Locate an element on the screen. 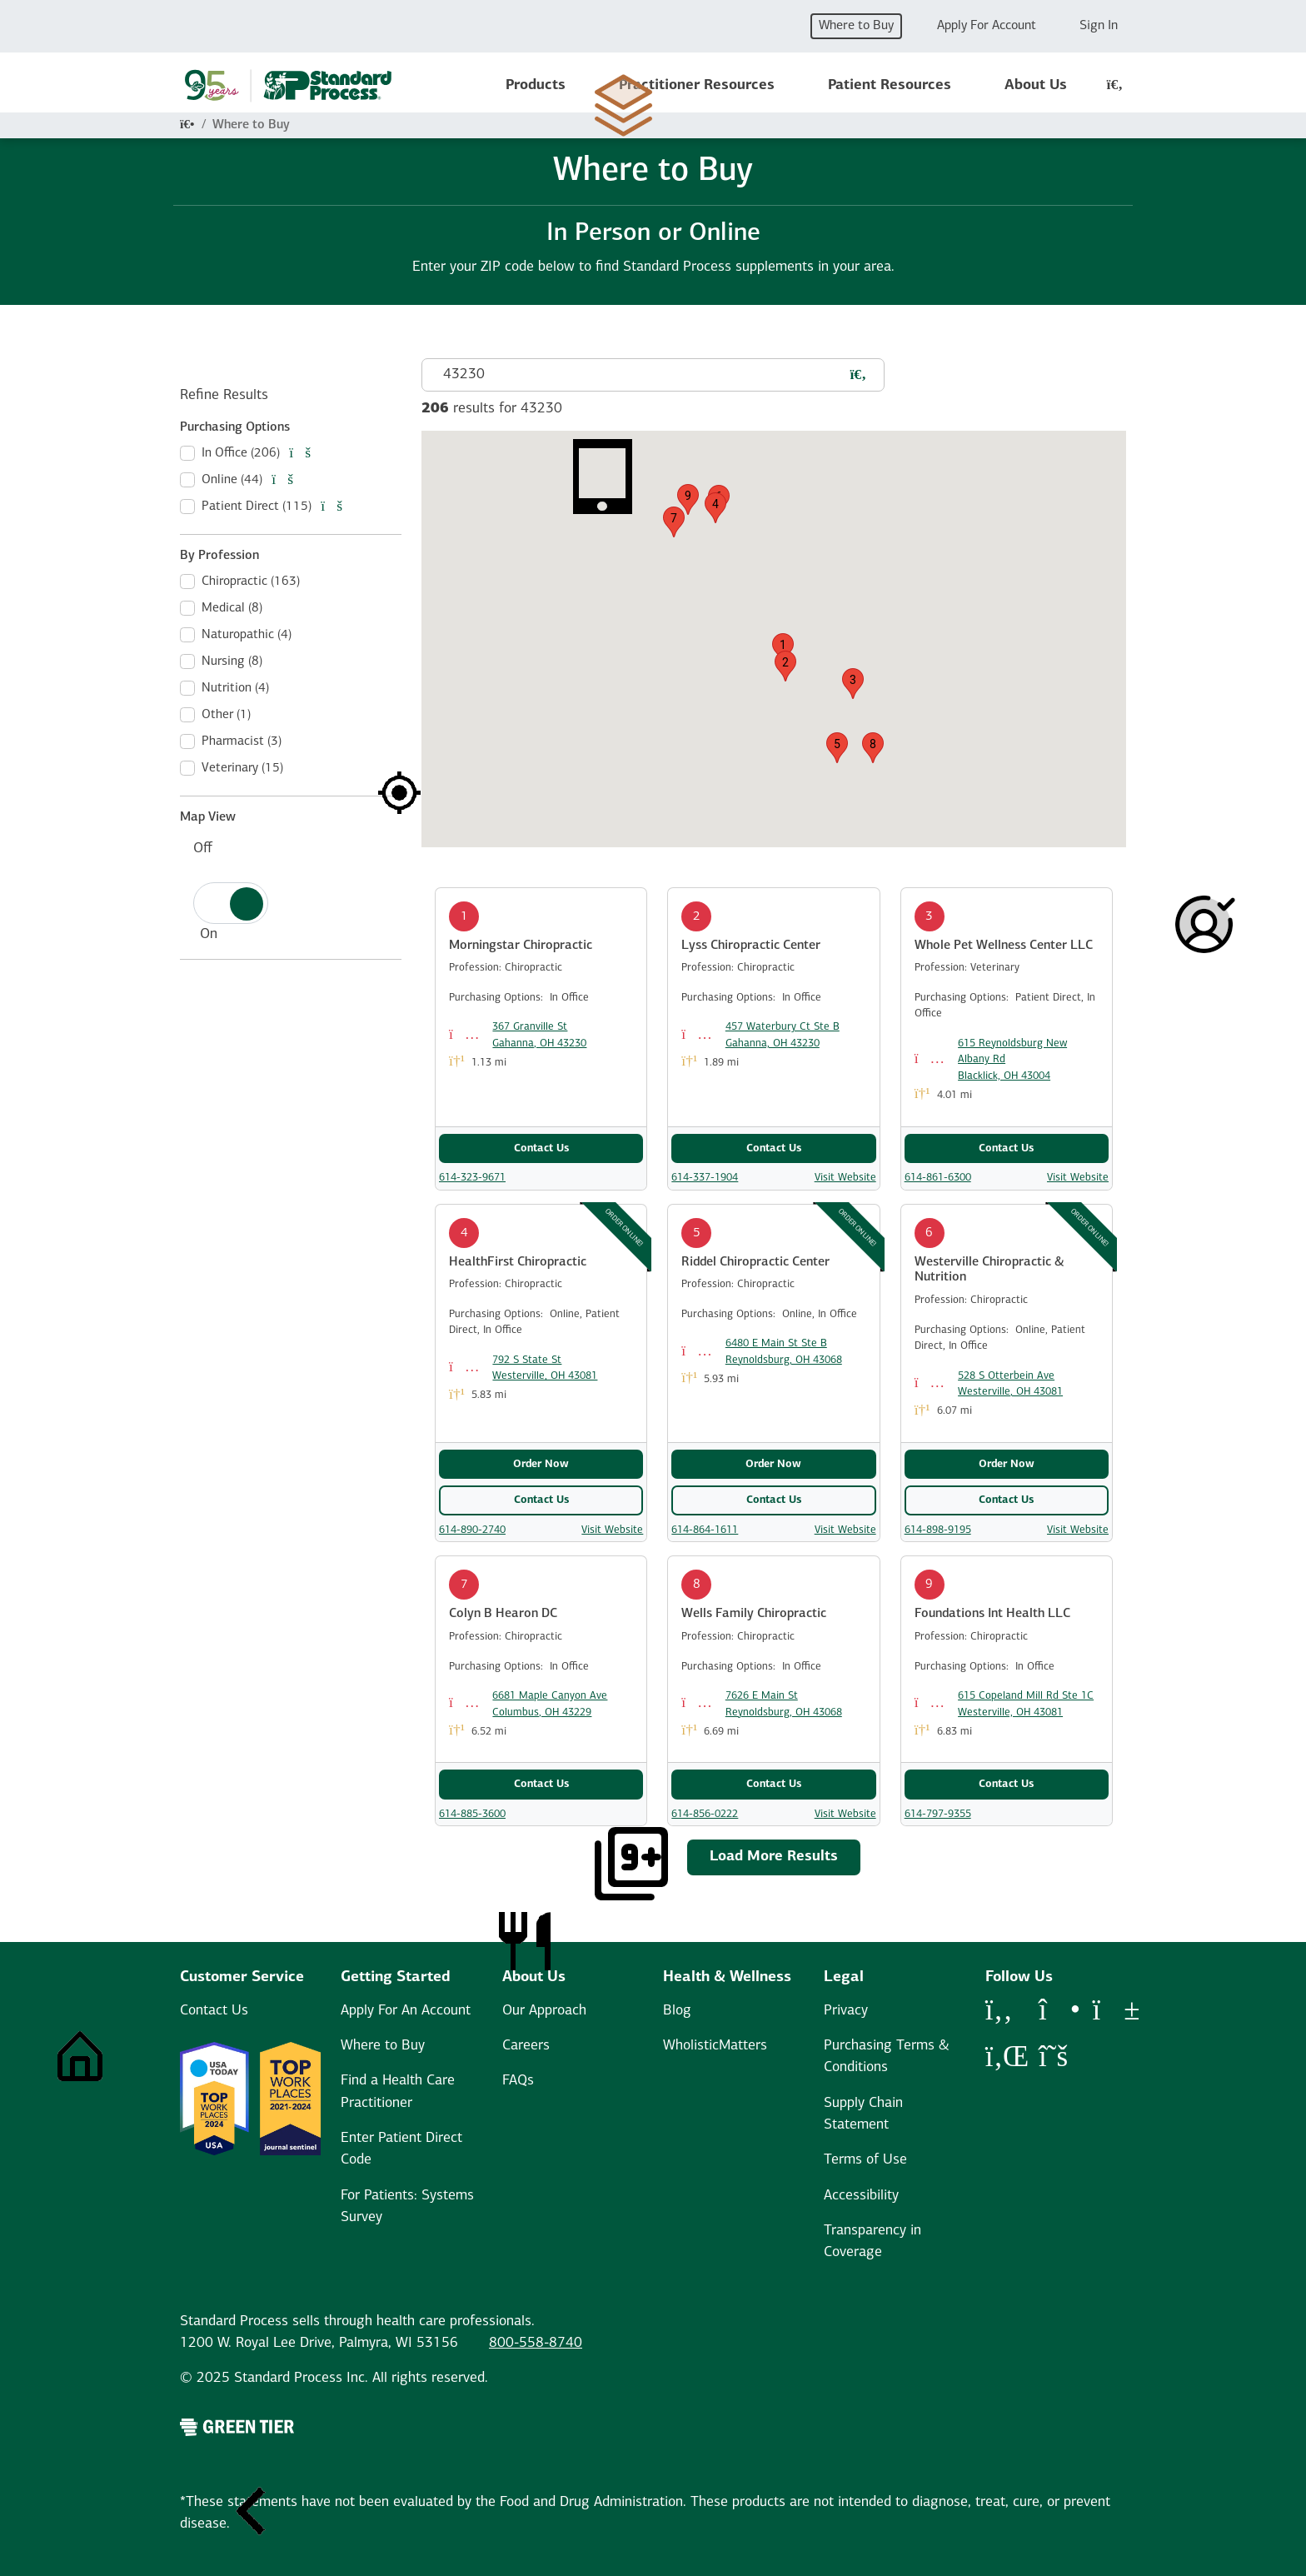  find nearby restaurants is located at coordinates (525, 1941).